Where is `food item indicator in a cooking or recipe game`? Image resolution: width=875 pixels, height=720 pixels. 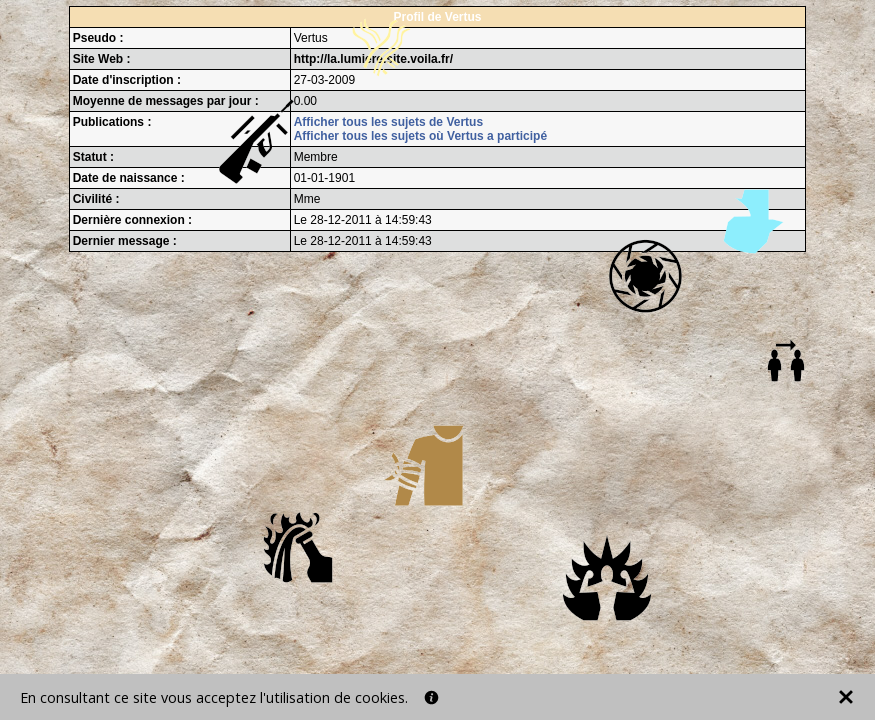 food item indicator in a cooking or recipe game is located at coordinates (381, 47).